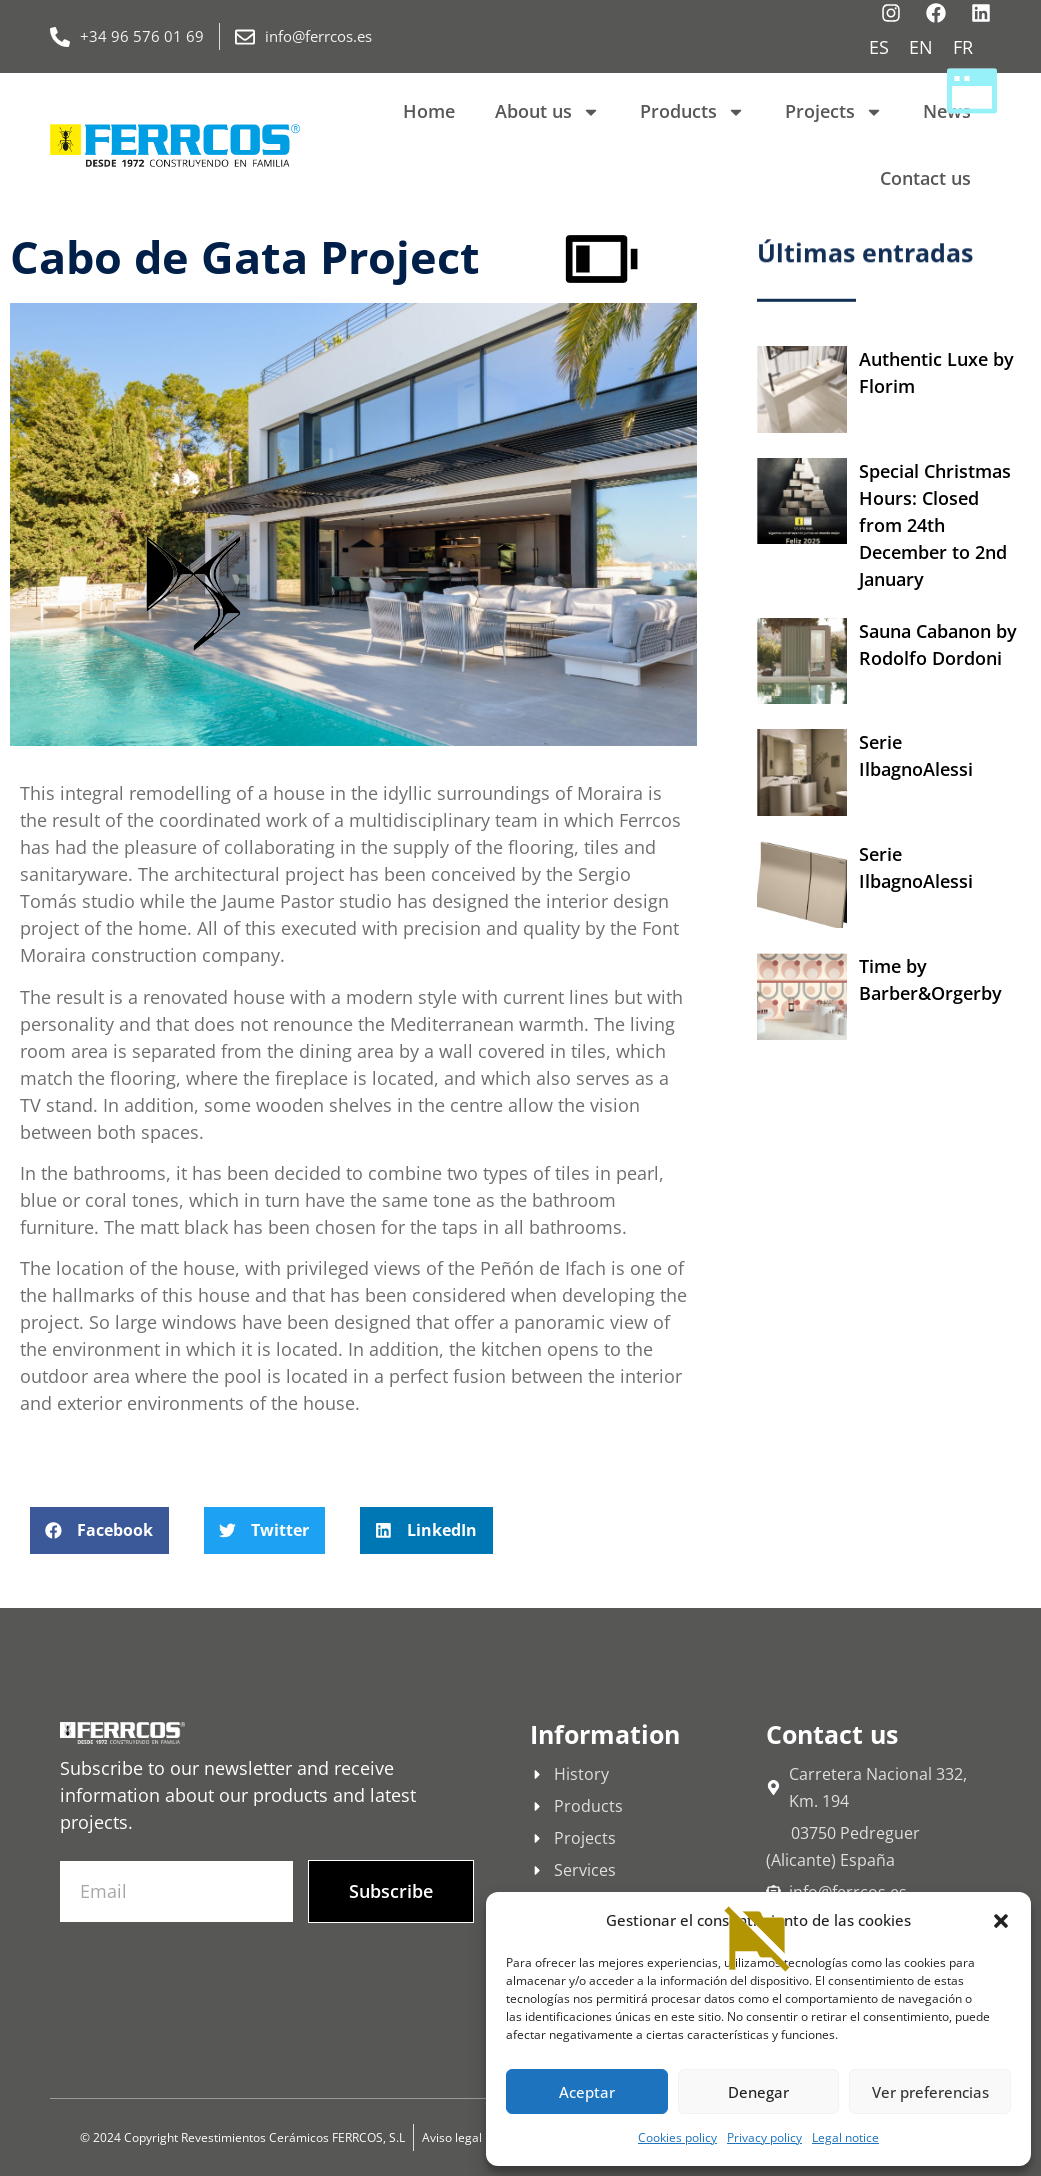  What do you see at coordinates (600, 259) in the screenshot?
I see `indicates low battery status` at bounding box center [600, 259].